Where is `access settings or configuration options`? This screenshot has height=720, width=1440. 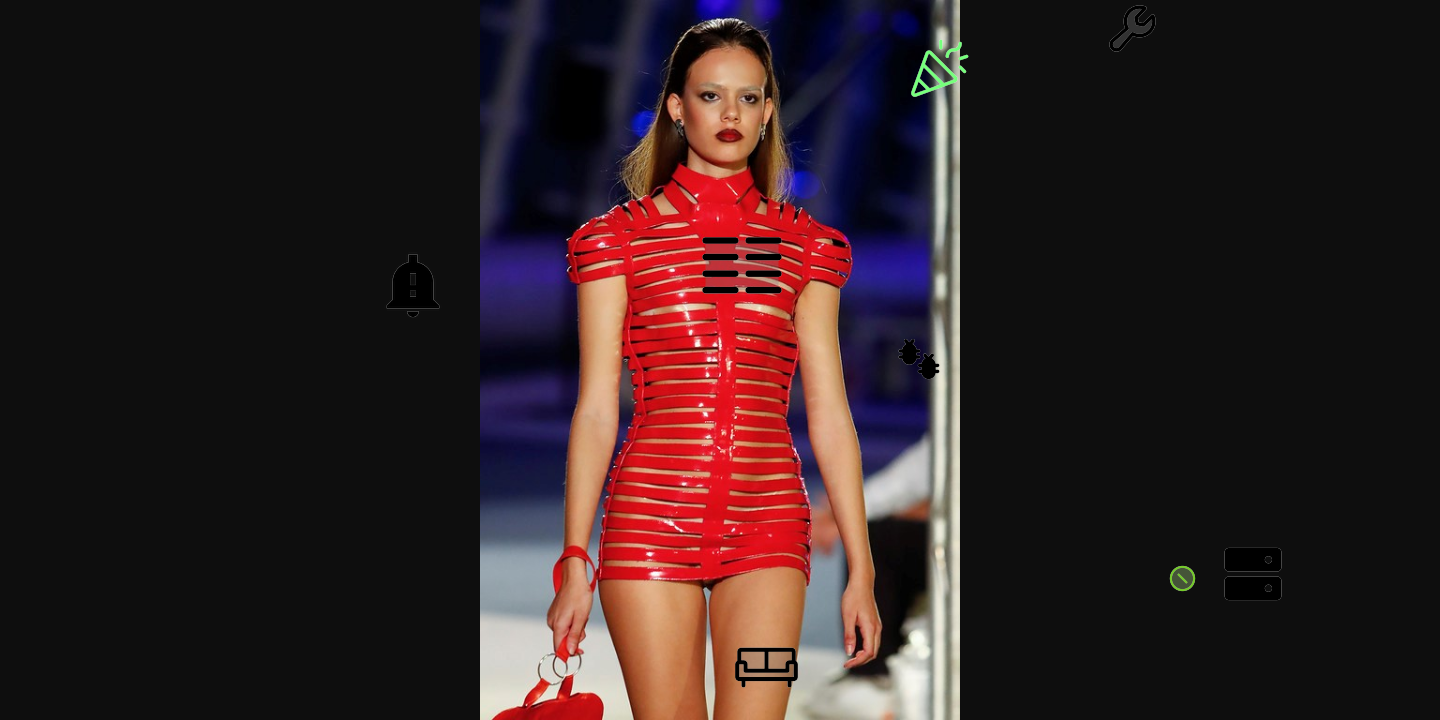
access settings or configuration options is located at coordinates (1132, 28).